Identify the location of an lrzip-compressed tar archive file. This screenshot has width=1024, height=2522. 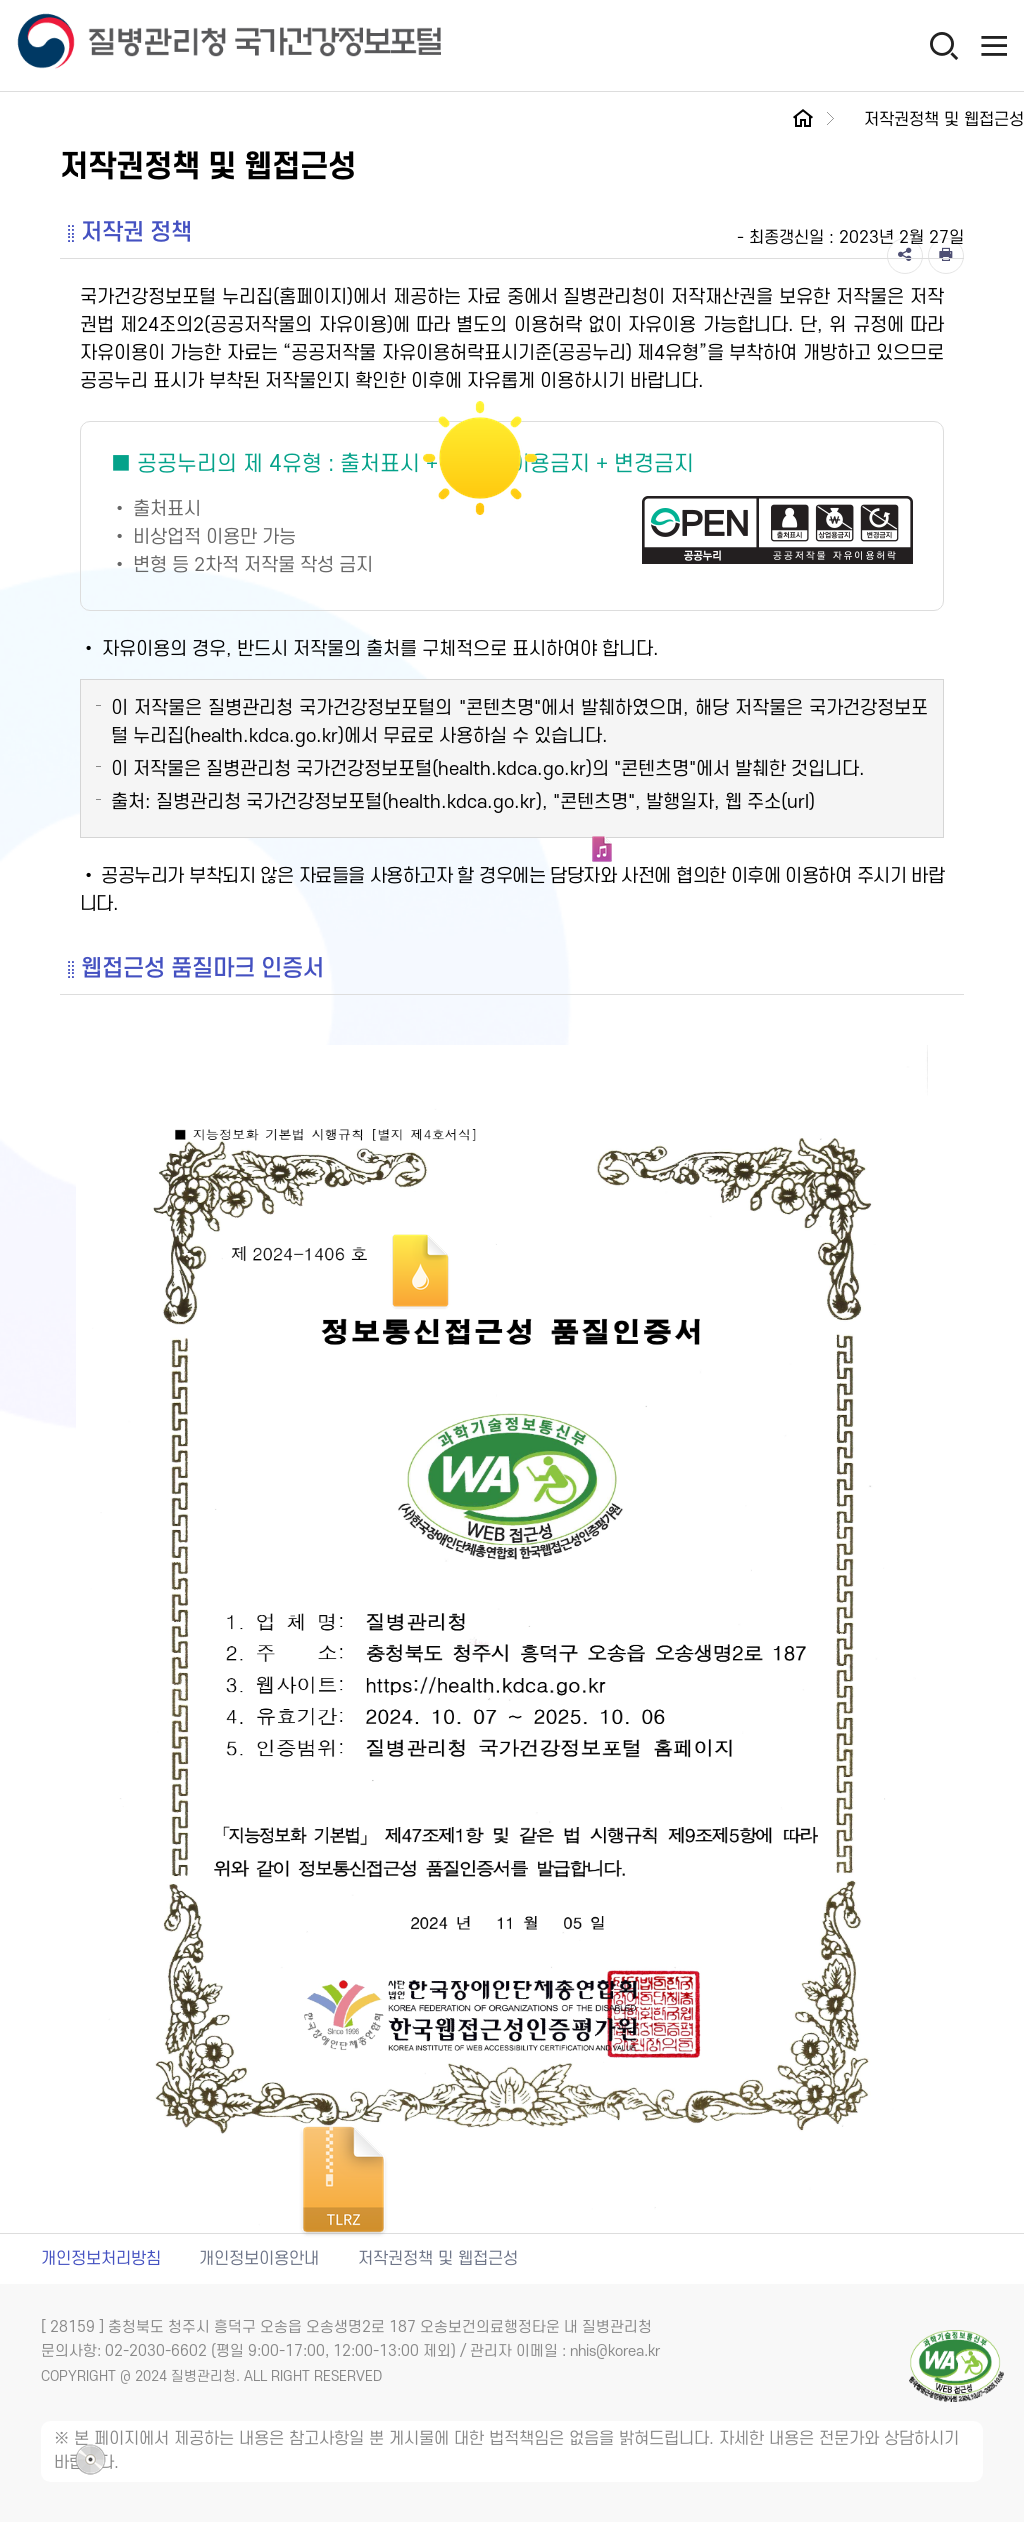
(343, 2181).